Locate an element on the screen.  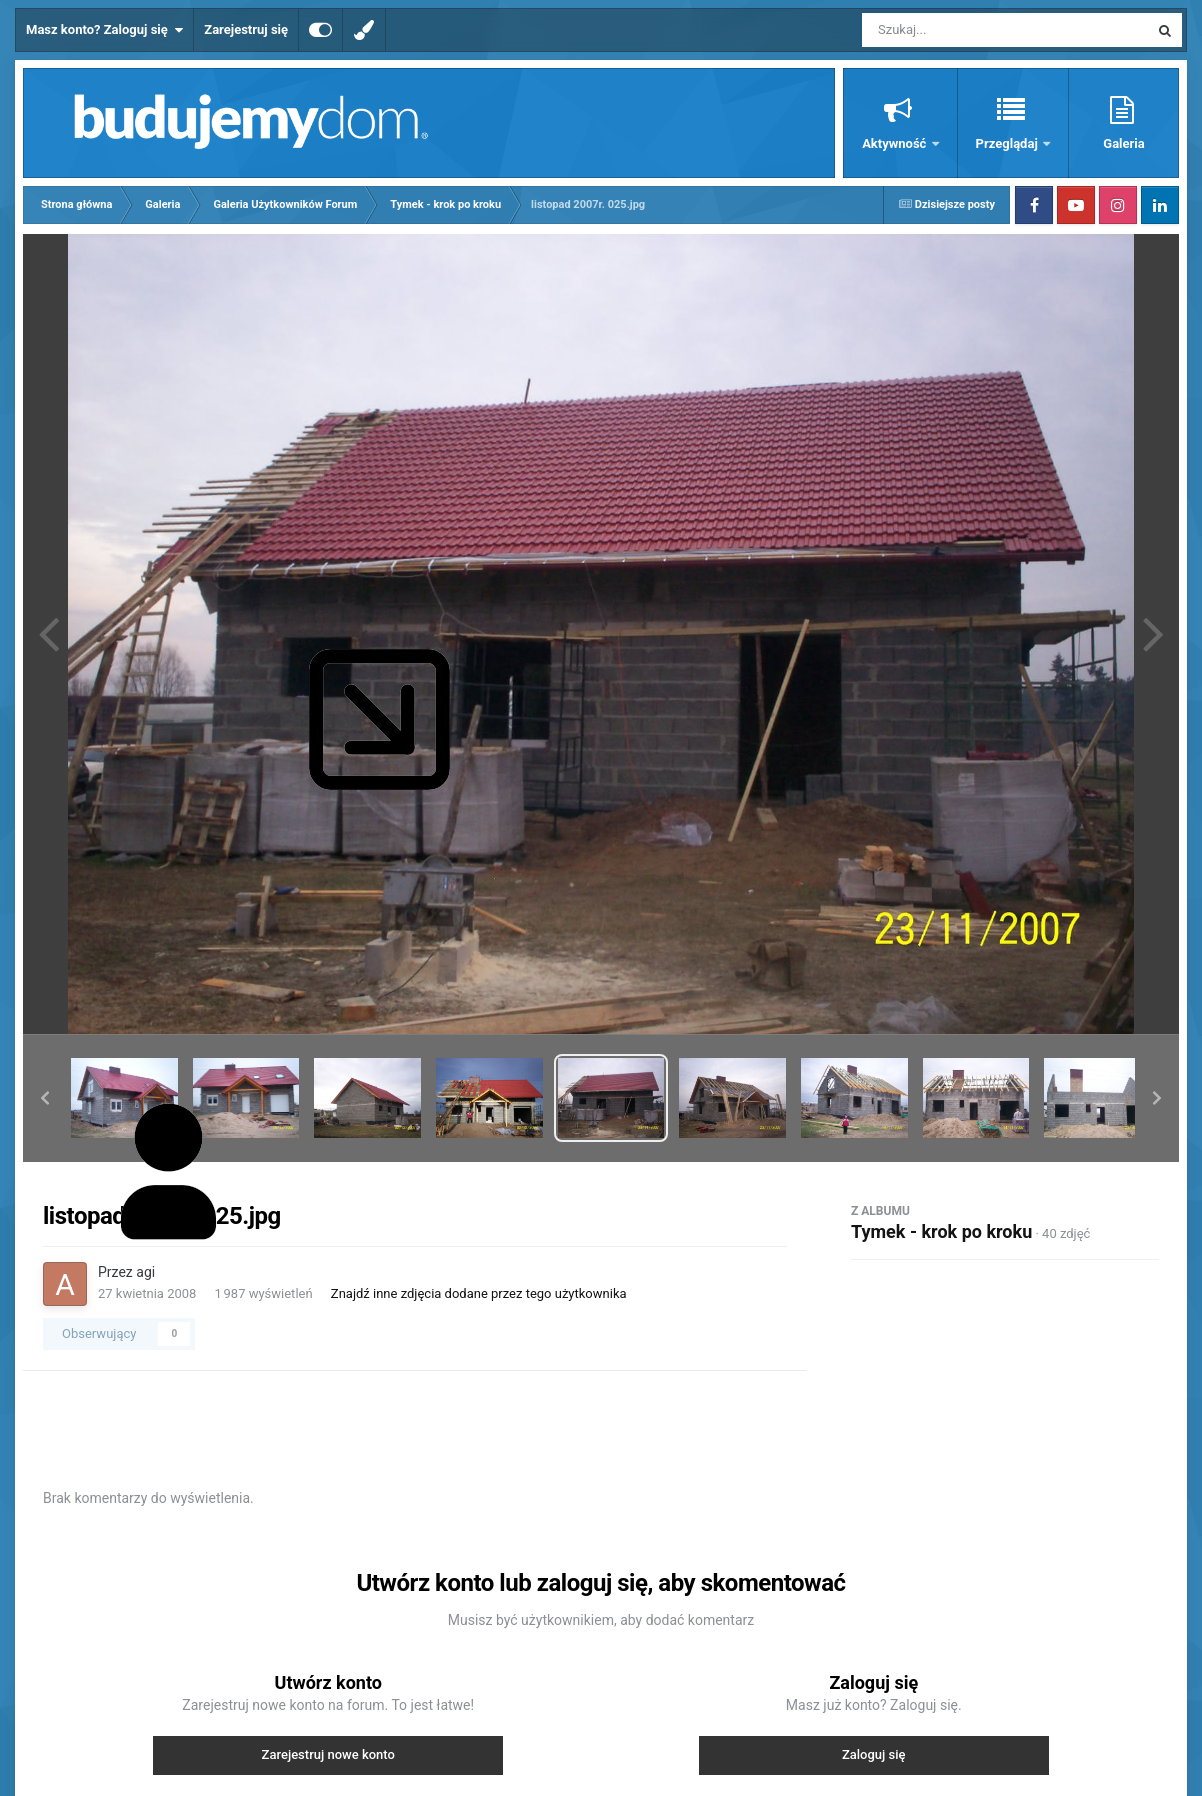
move or drag item to bottom-right is located at coordinates (379, 719).